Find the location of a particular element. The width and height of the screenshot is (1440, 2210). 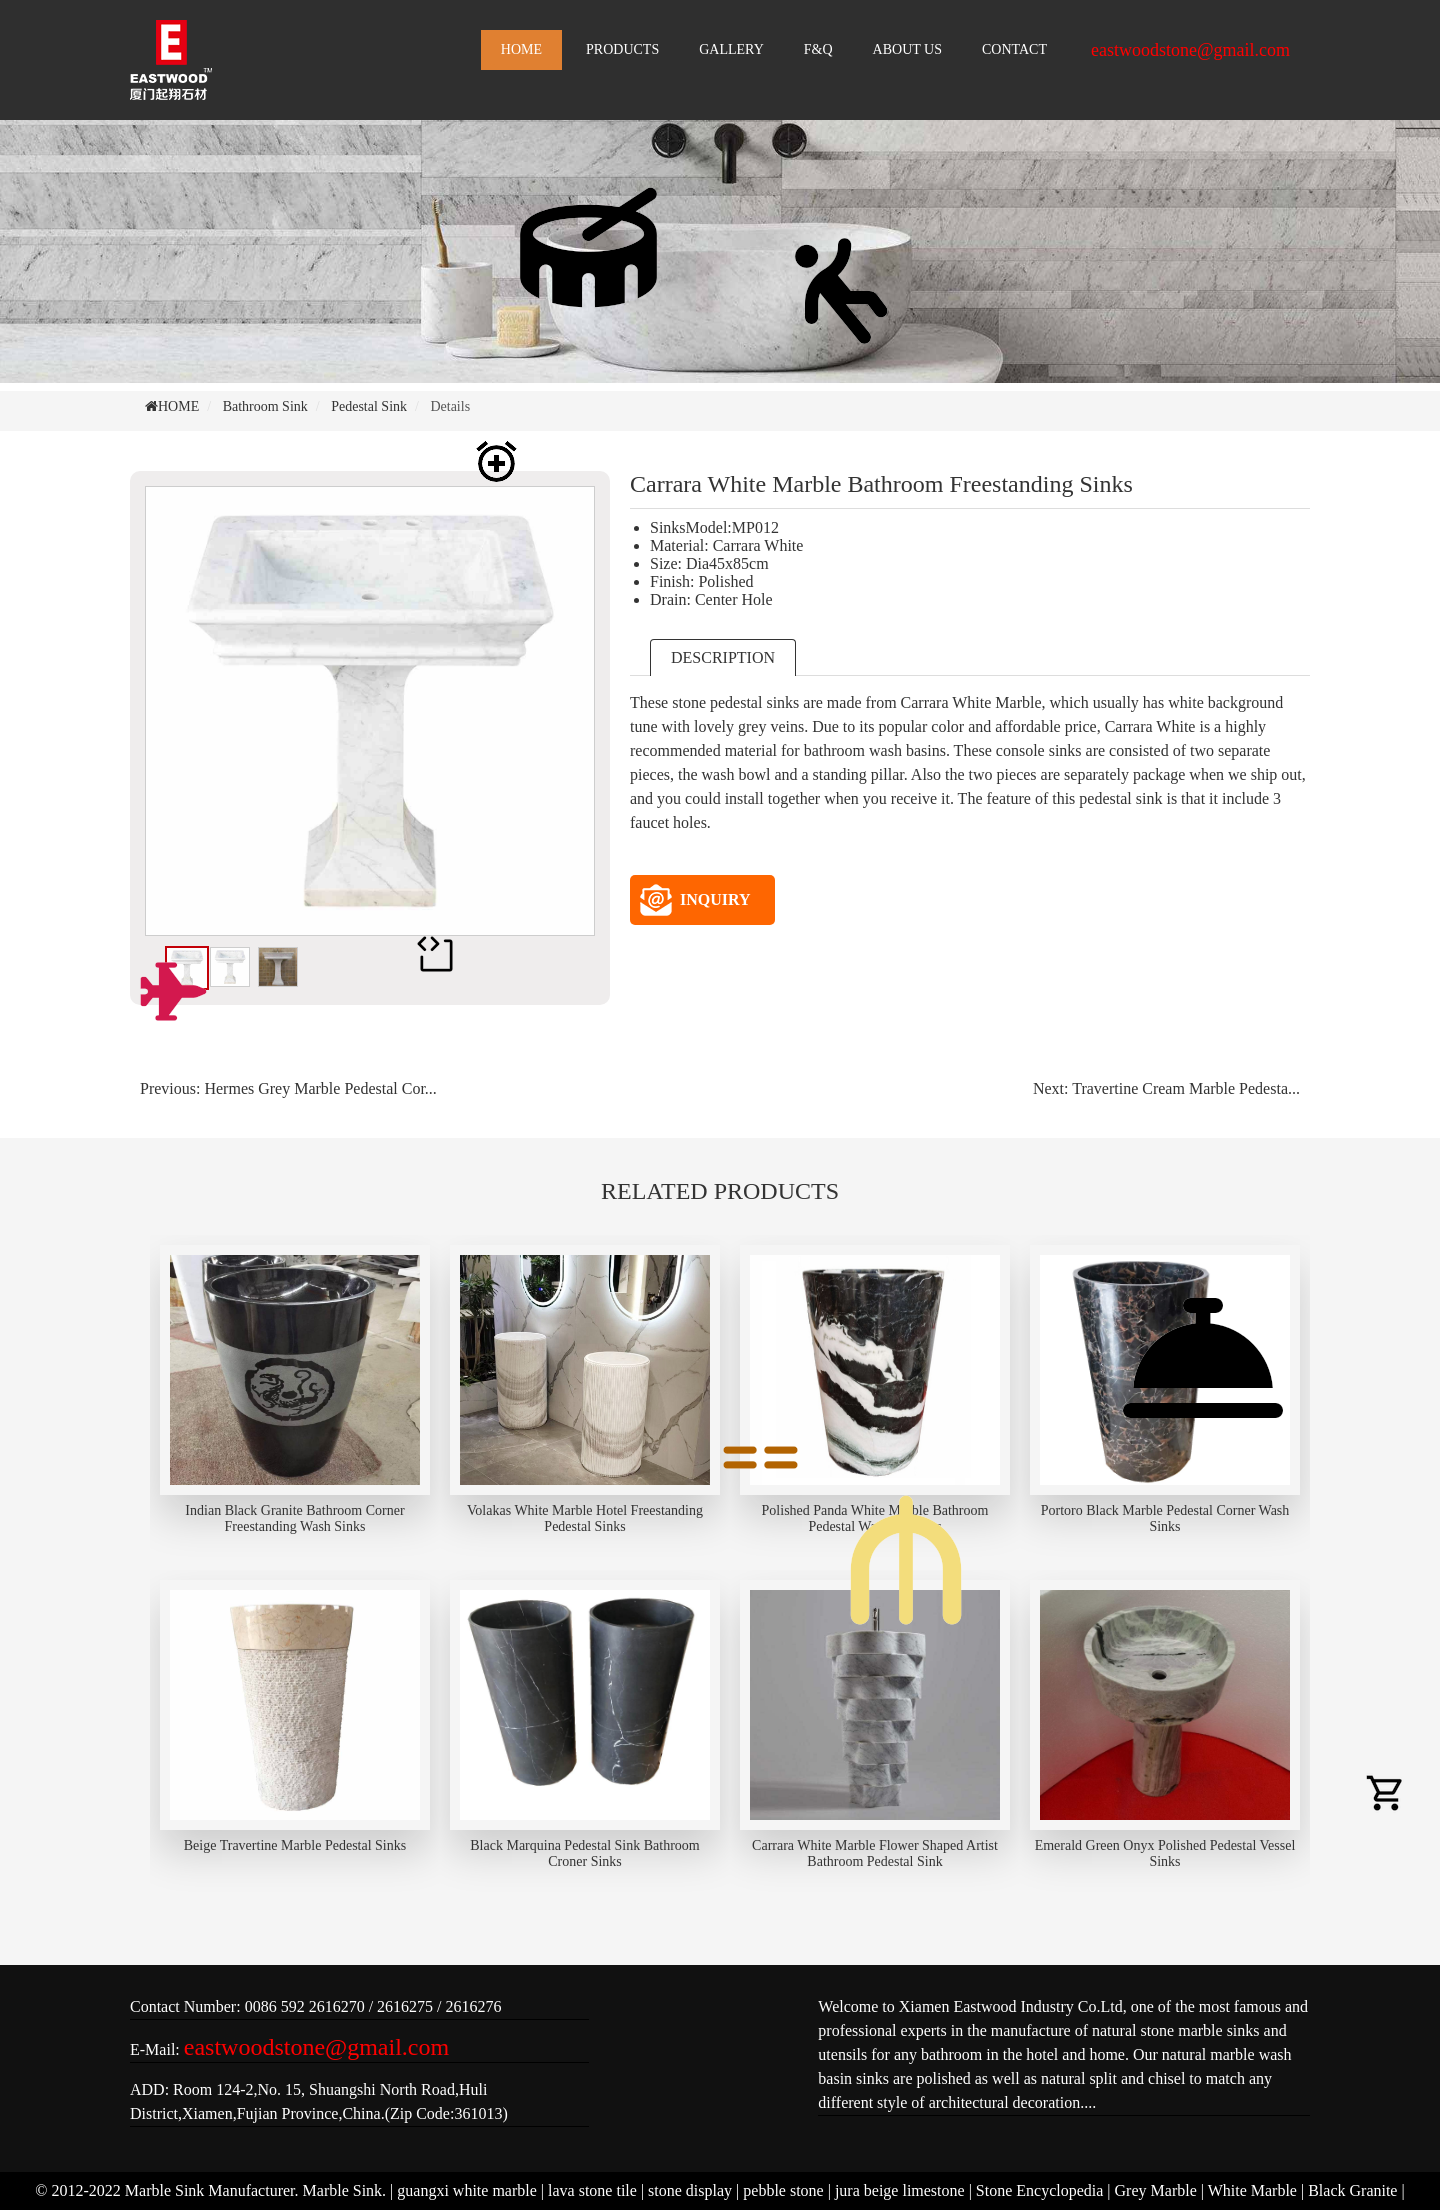

indicates equality or comparison between values is located at coordinates (760, 1457).